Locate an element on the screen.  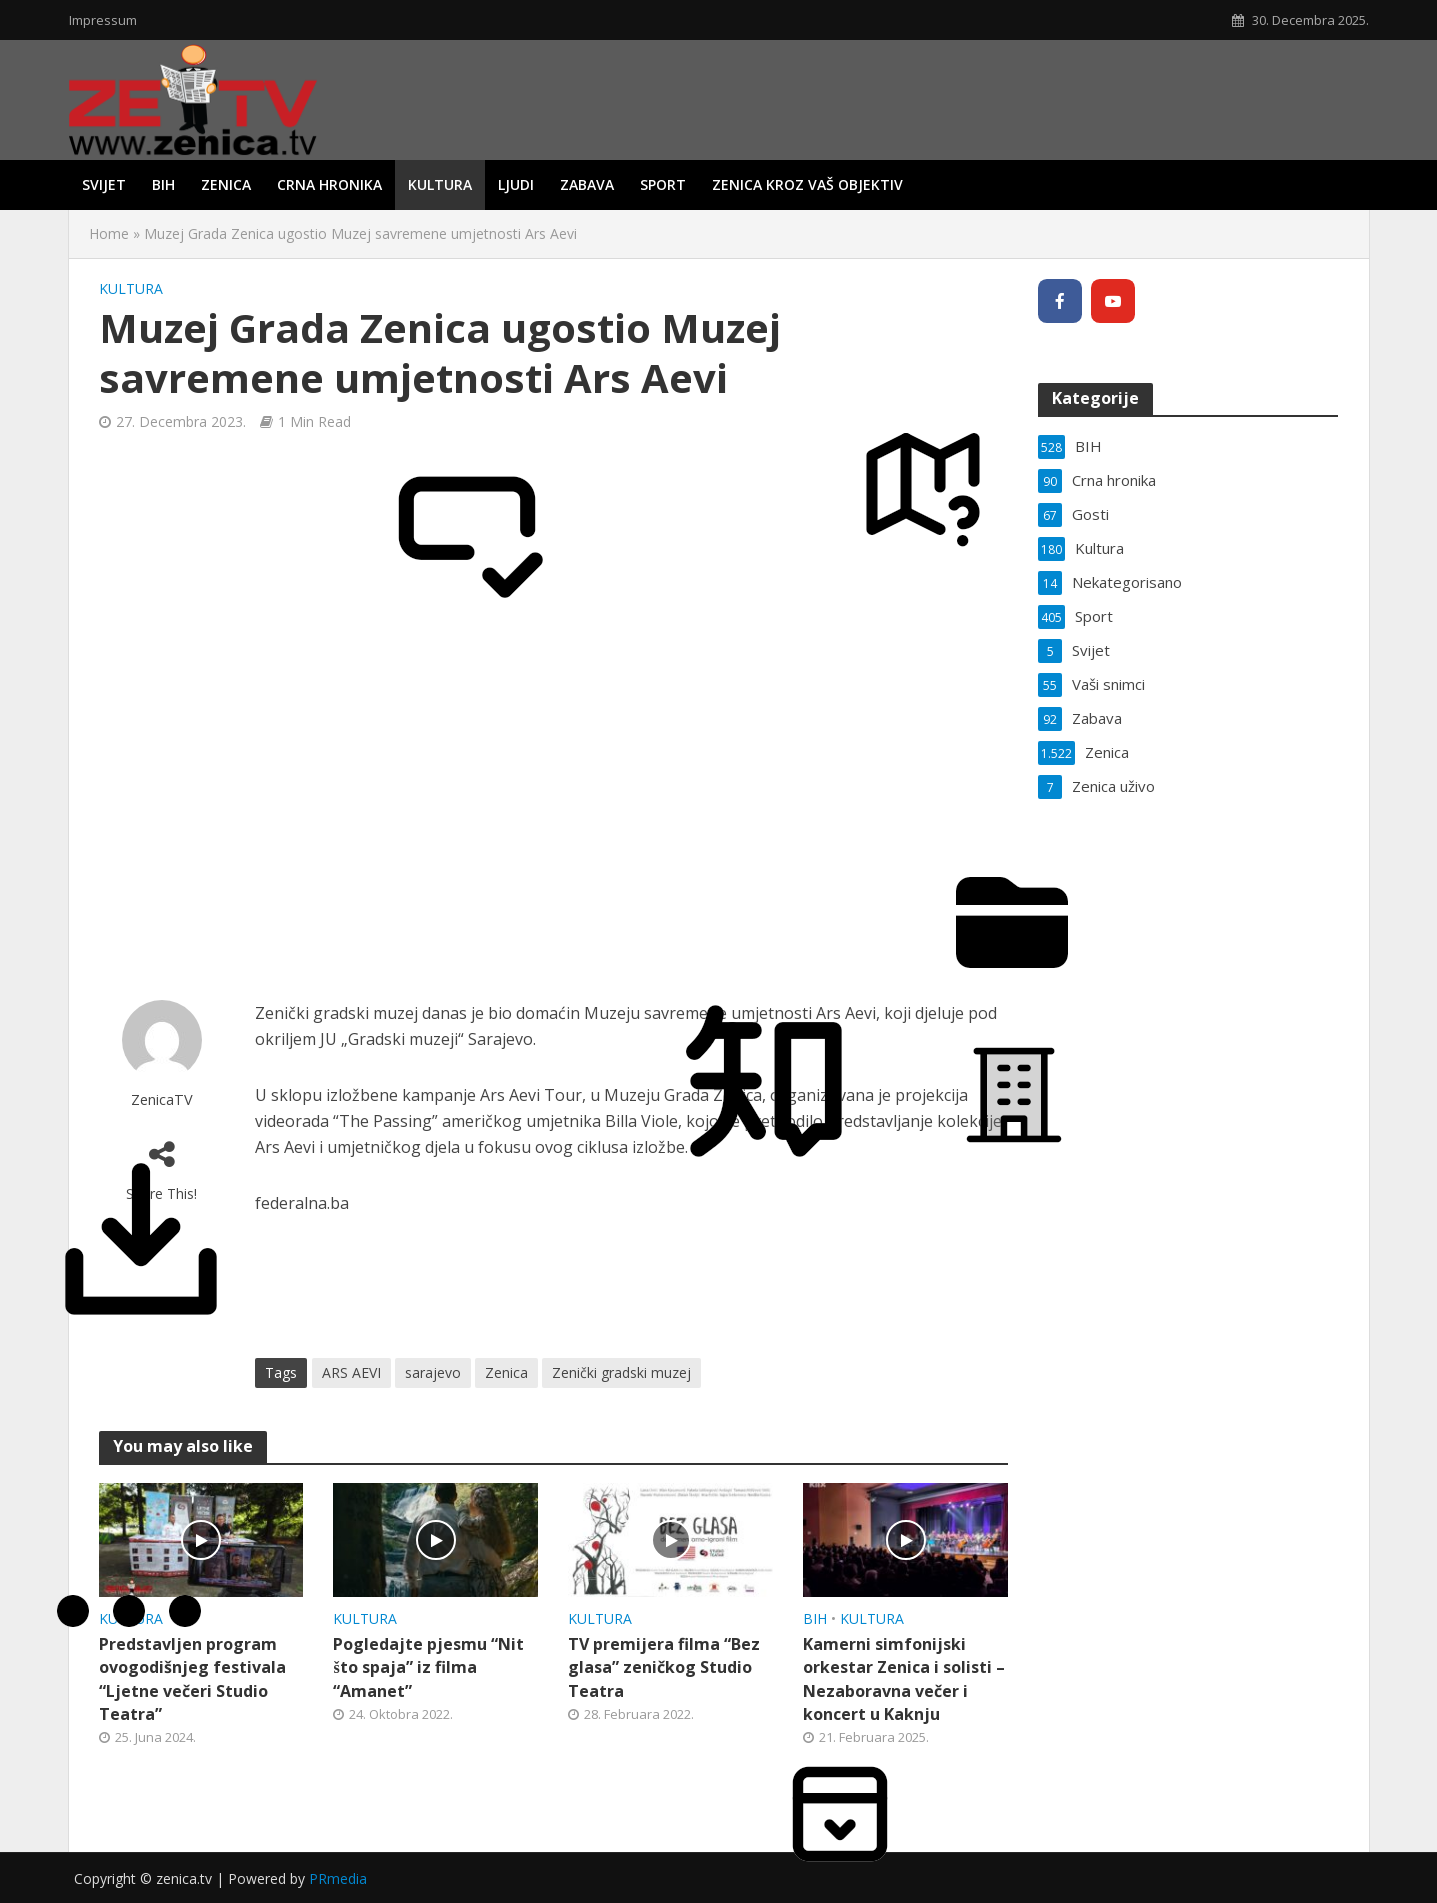
get help with map or navigation is located at coordinates (923, 484).